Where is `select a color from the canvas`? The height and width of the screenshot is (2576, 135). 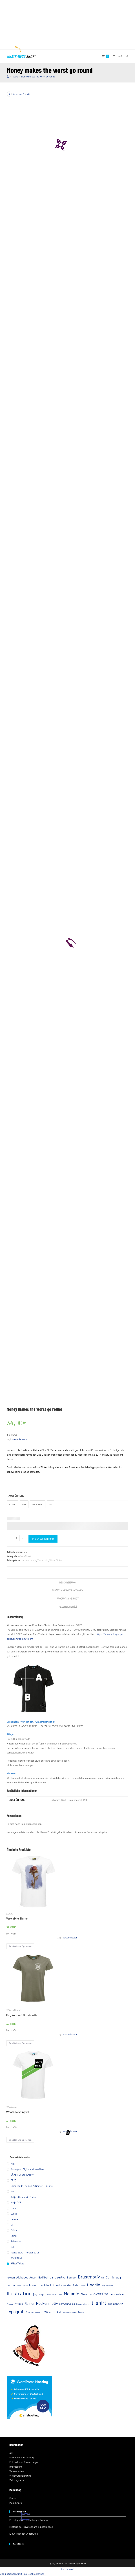 select a color from the canvas is located at coordinates (18, 49).